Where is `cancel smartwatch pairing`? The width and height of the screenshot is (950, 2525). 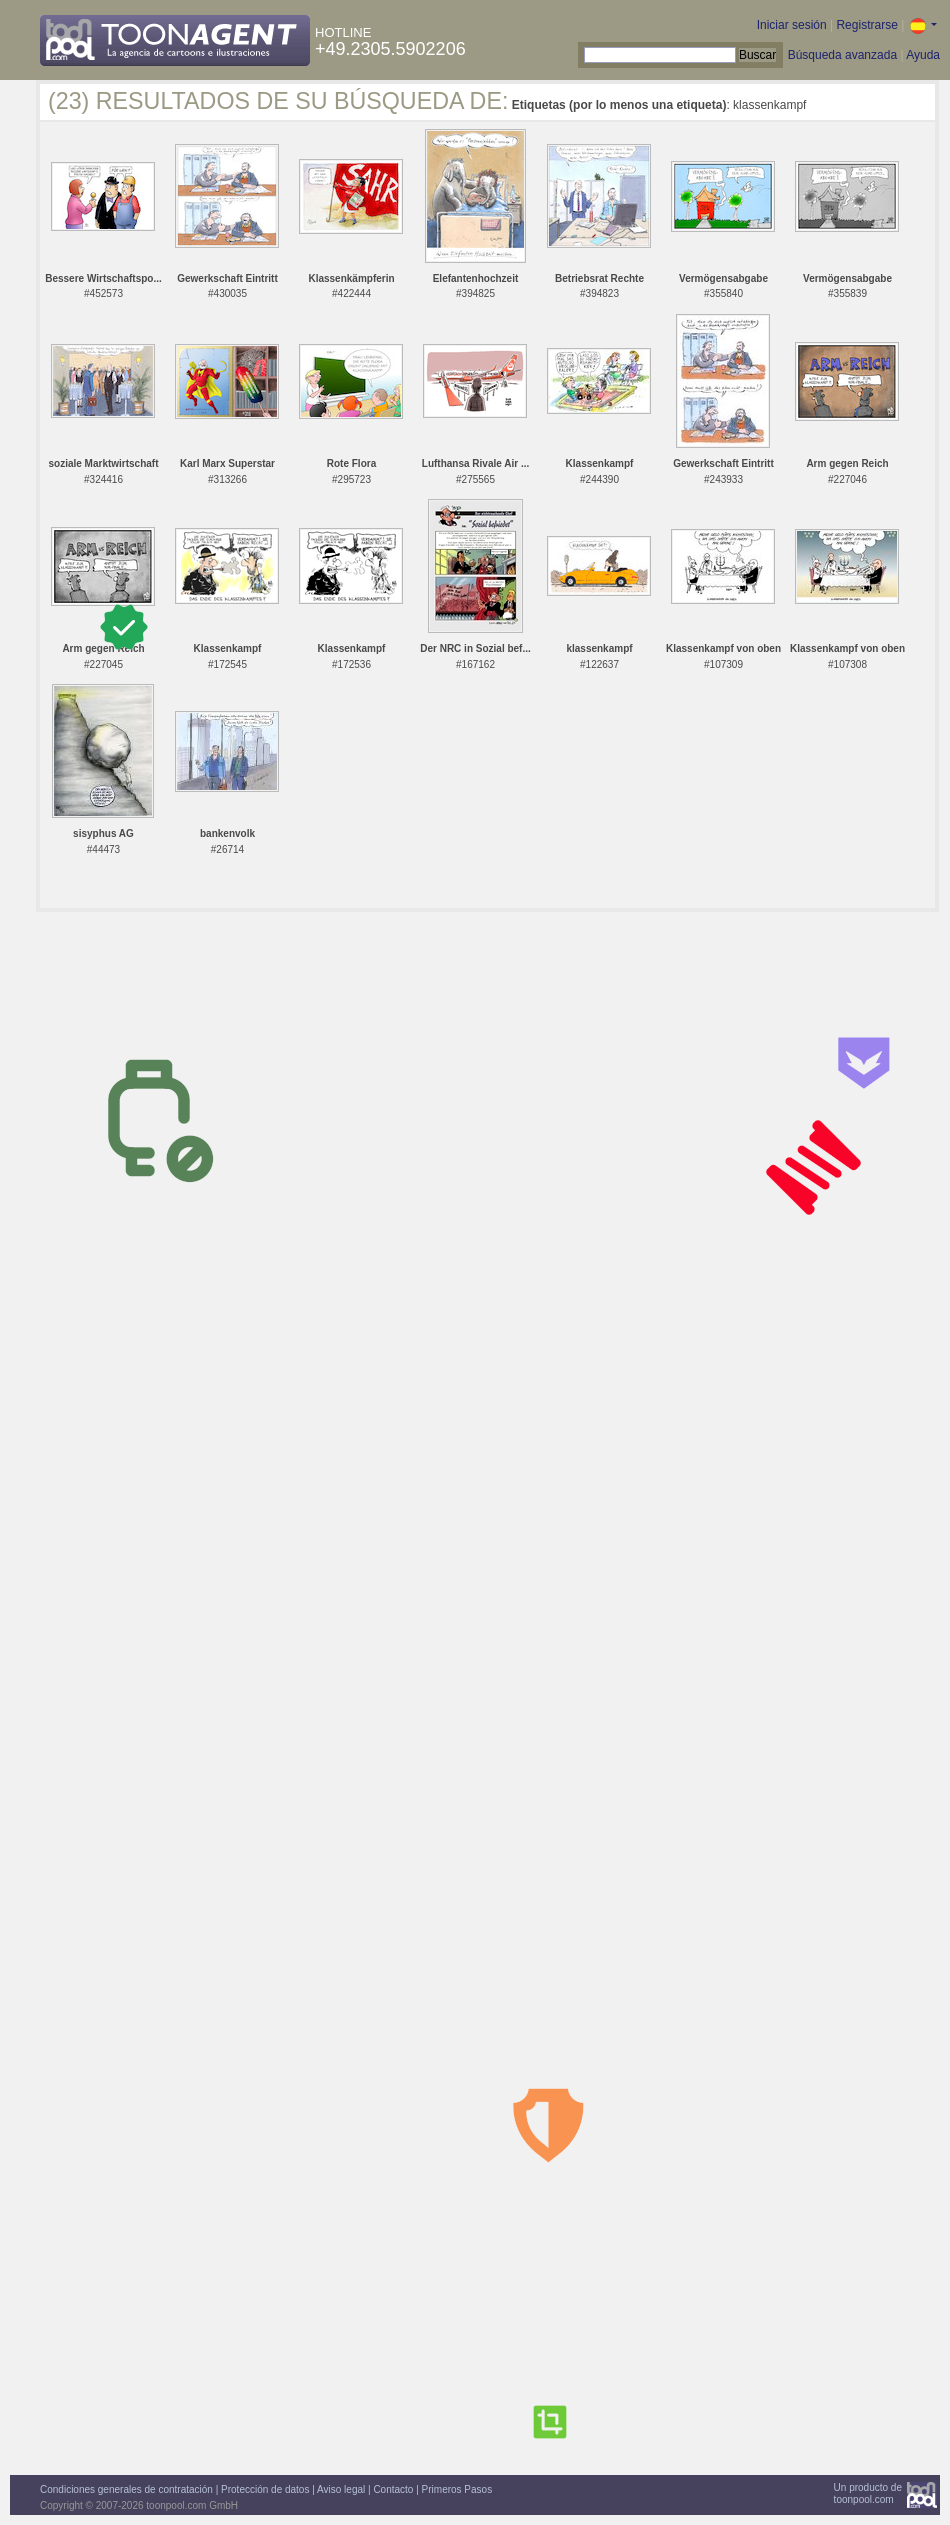 cancel smartwatch pairing is located at coordinates (149, 1118).